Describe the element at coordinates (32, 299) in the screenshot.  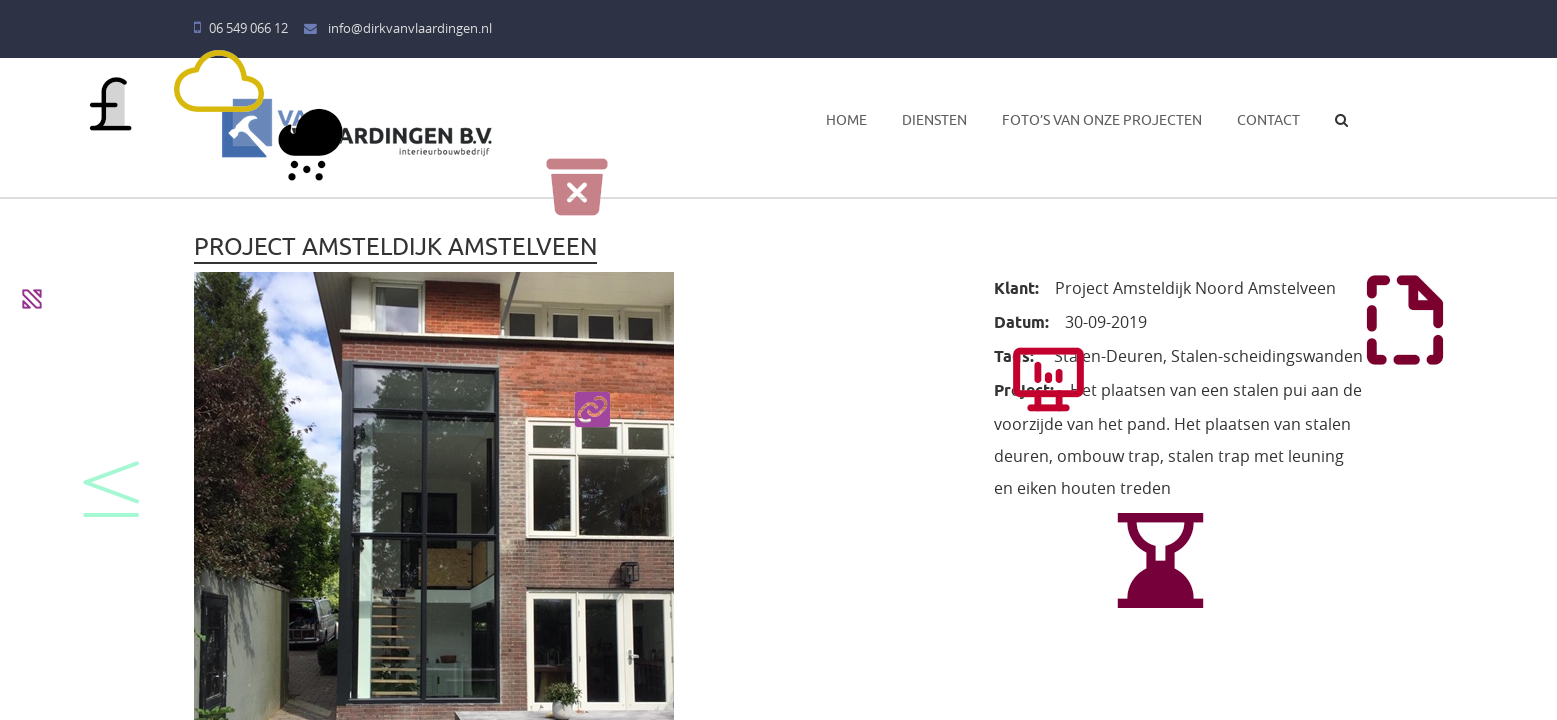
I see `open apple news app` at that location.